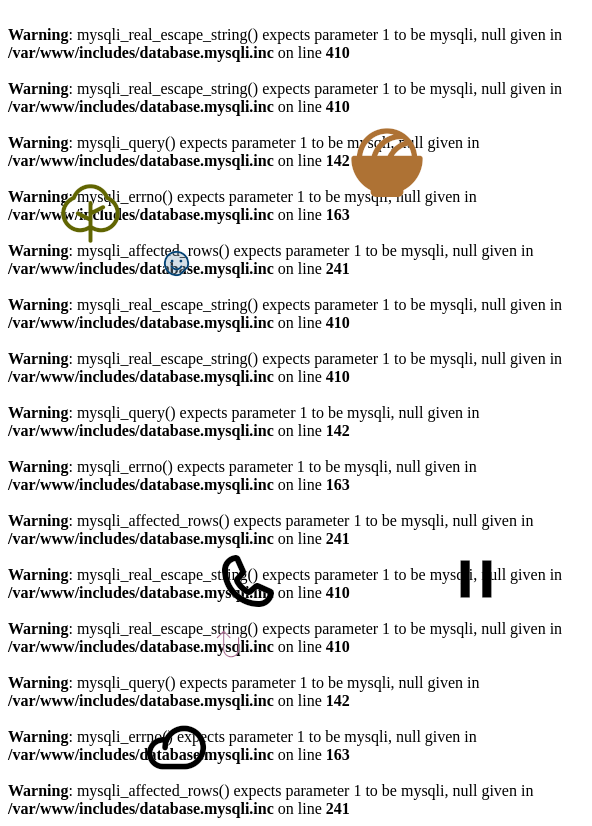 Image resolution: width=592 pixels, height=826 pixels. What do you see at coordinates (247, 582) in the screenshot?
I see `make a phone call` at bounding box center [247, 582].